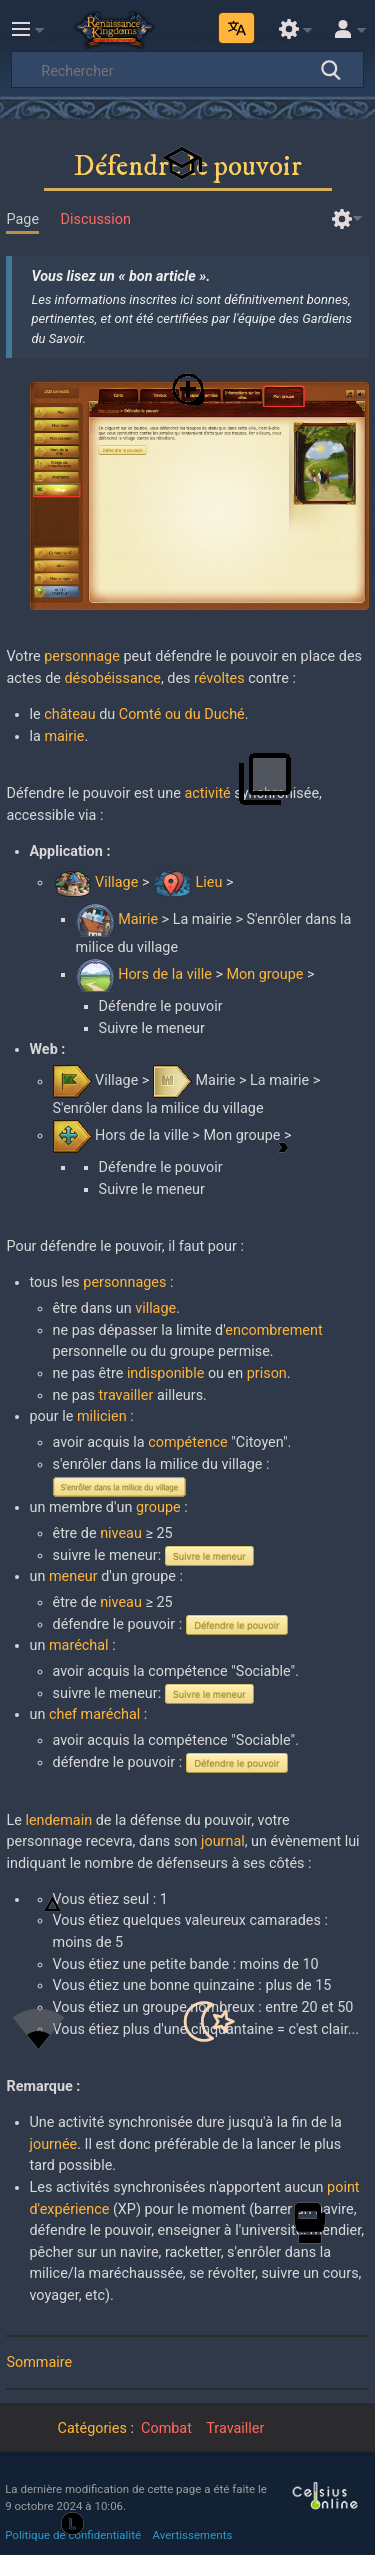 This screenshot has width=375, height=2555. Describe the element at coordinates (310, 2223) in the screenshot. I see `access MMA or boxing-related content` at that location.